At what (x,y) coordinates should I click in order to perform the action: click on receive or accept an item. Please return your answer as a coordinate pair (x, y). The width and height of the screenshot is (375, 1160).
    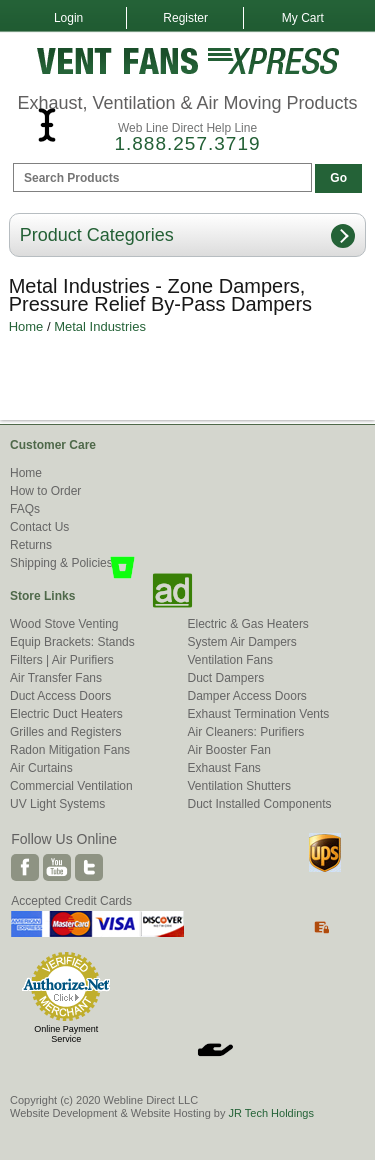
    Looking at the image, I should click on (215, 1040).